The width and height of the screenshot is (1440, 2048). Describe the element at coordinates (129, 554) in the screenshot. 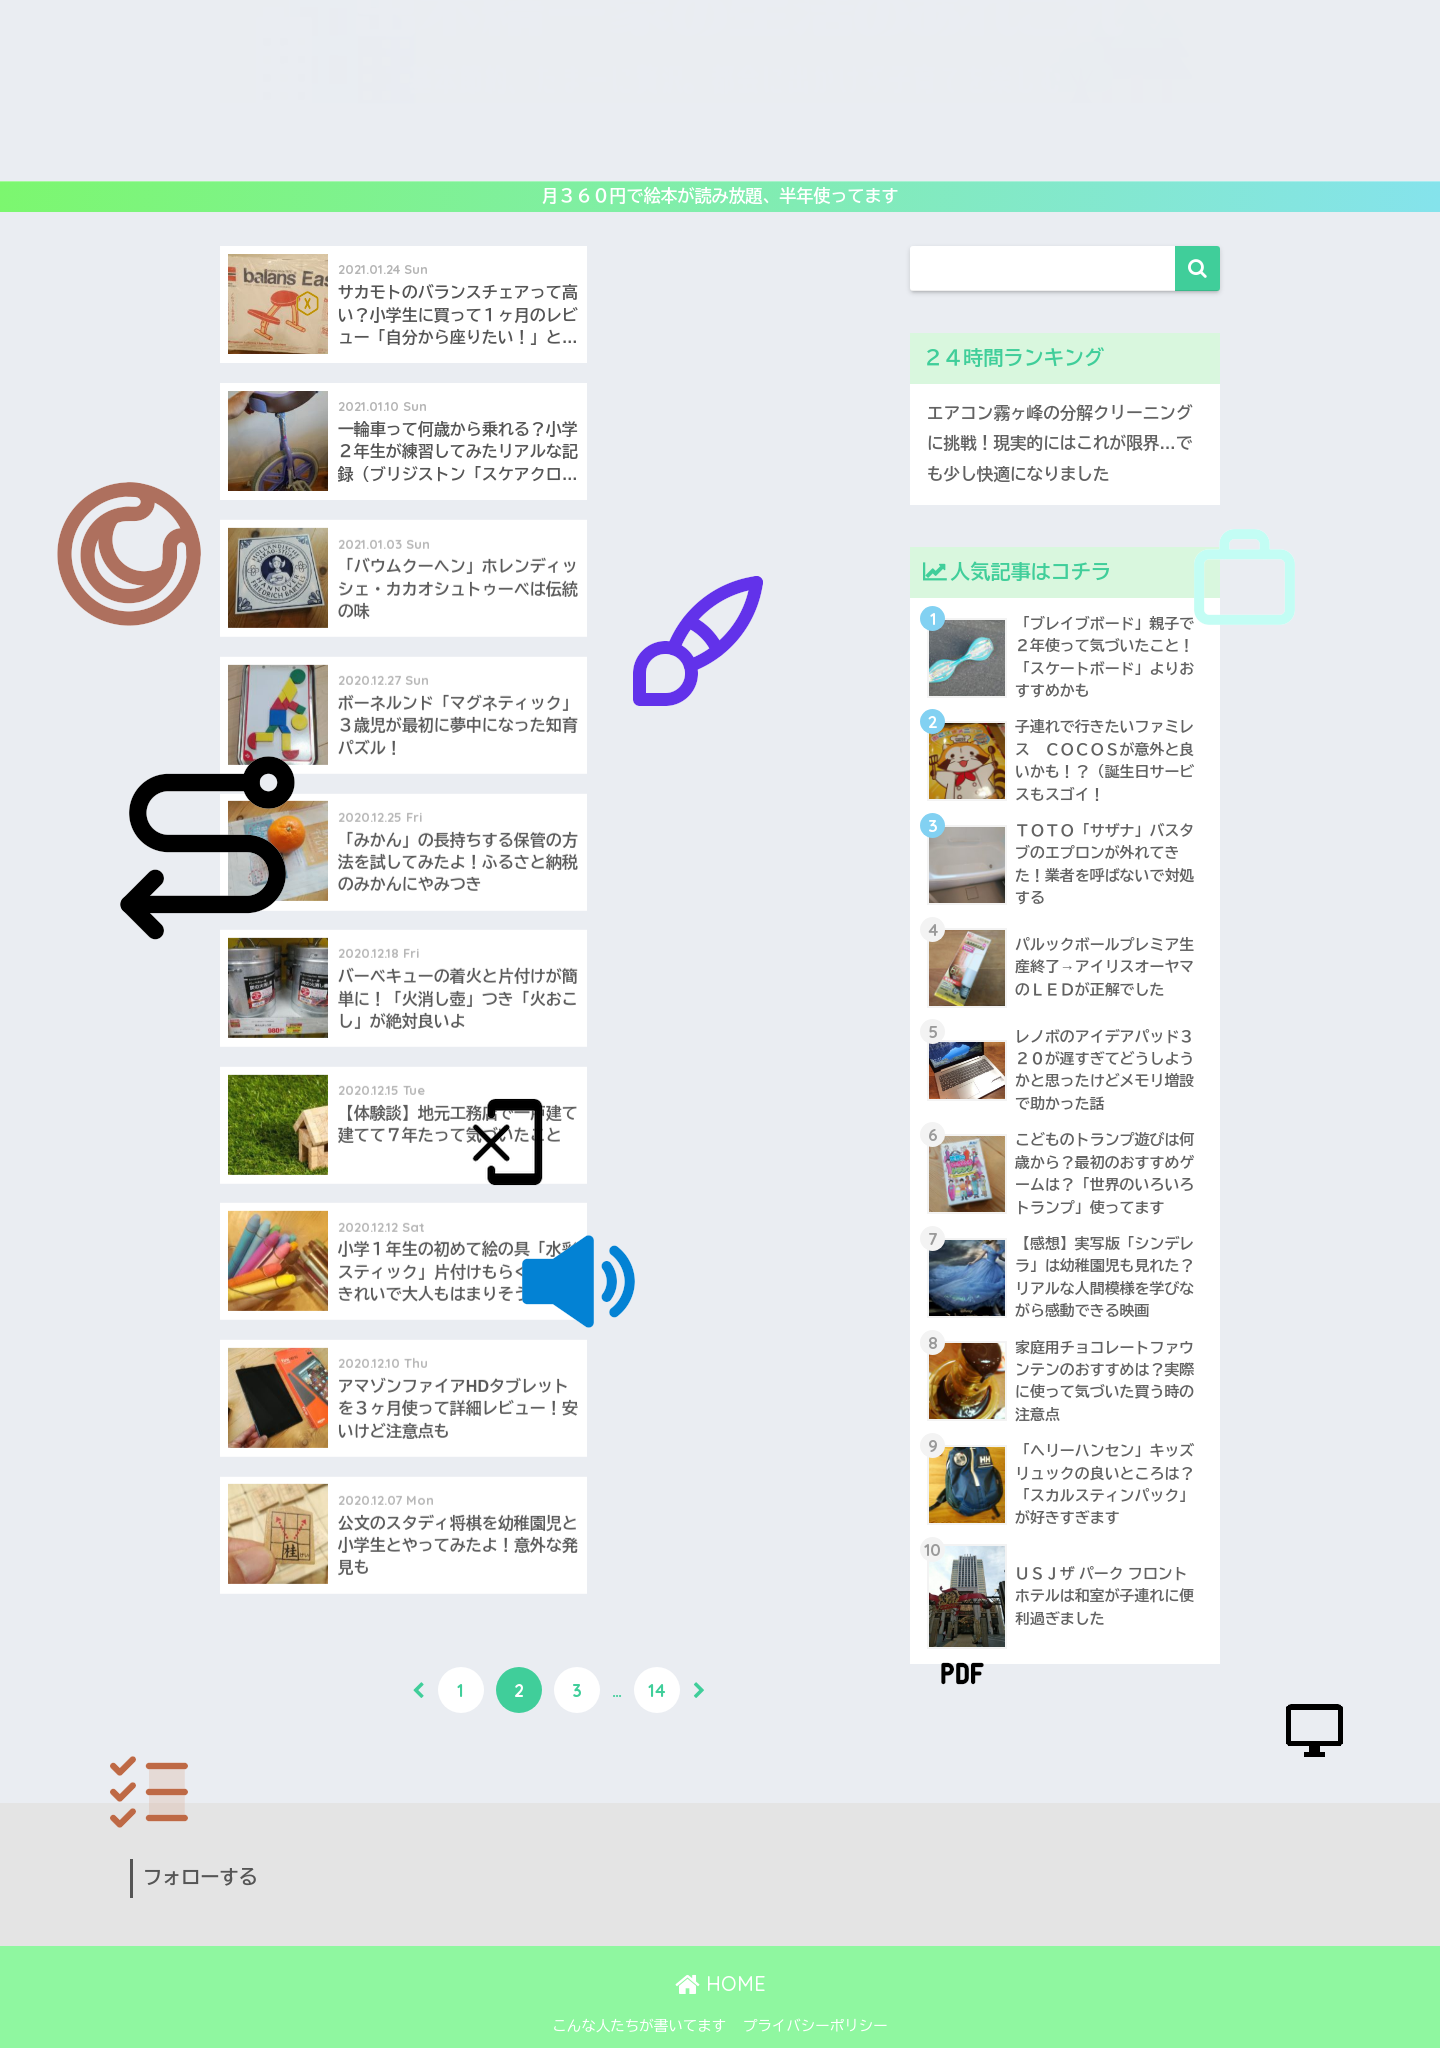

I see `open Cinema 4D application` at that location.